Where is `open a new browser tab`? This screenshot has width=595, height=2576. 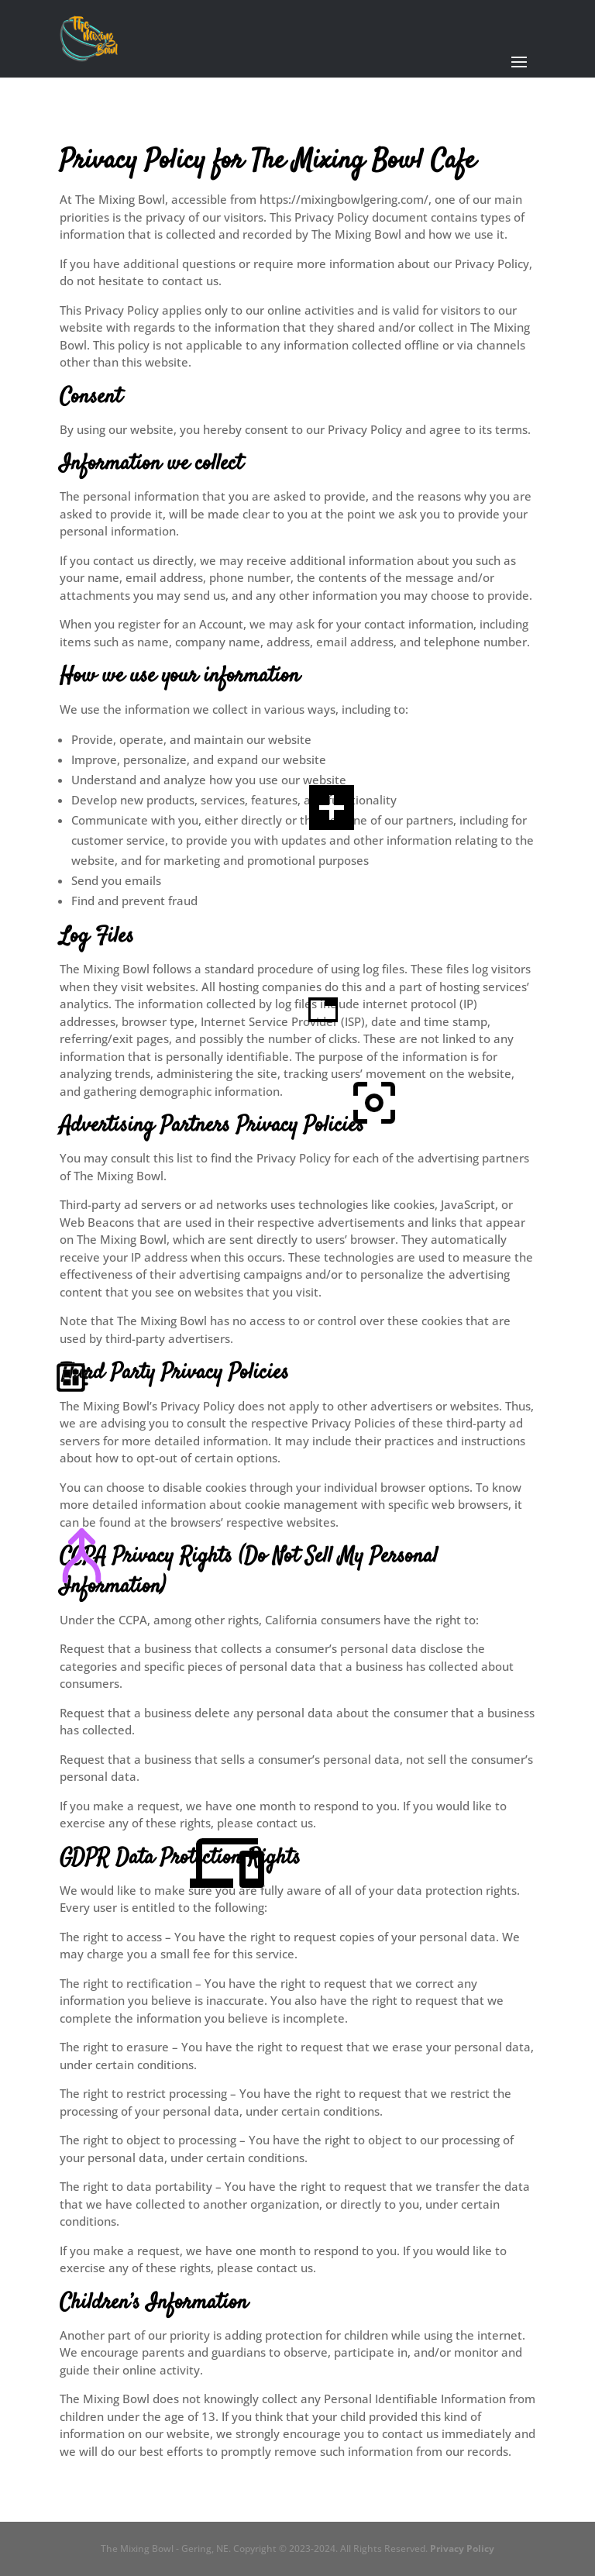
open a new browser tab is located at coordinates (323, 1010).